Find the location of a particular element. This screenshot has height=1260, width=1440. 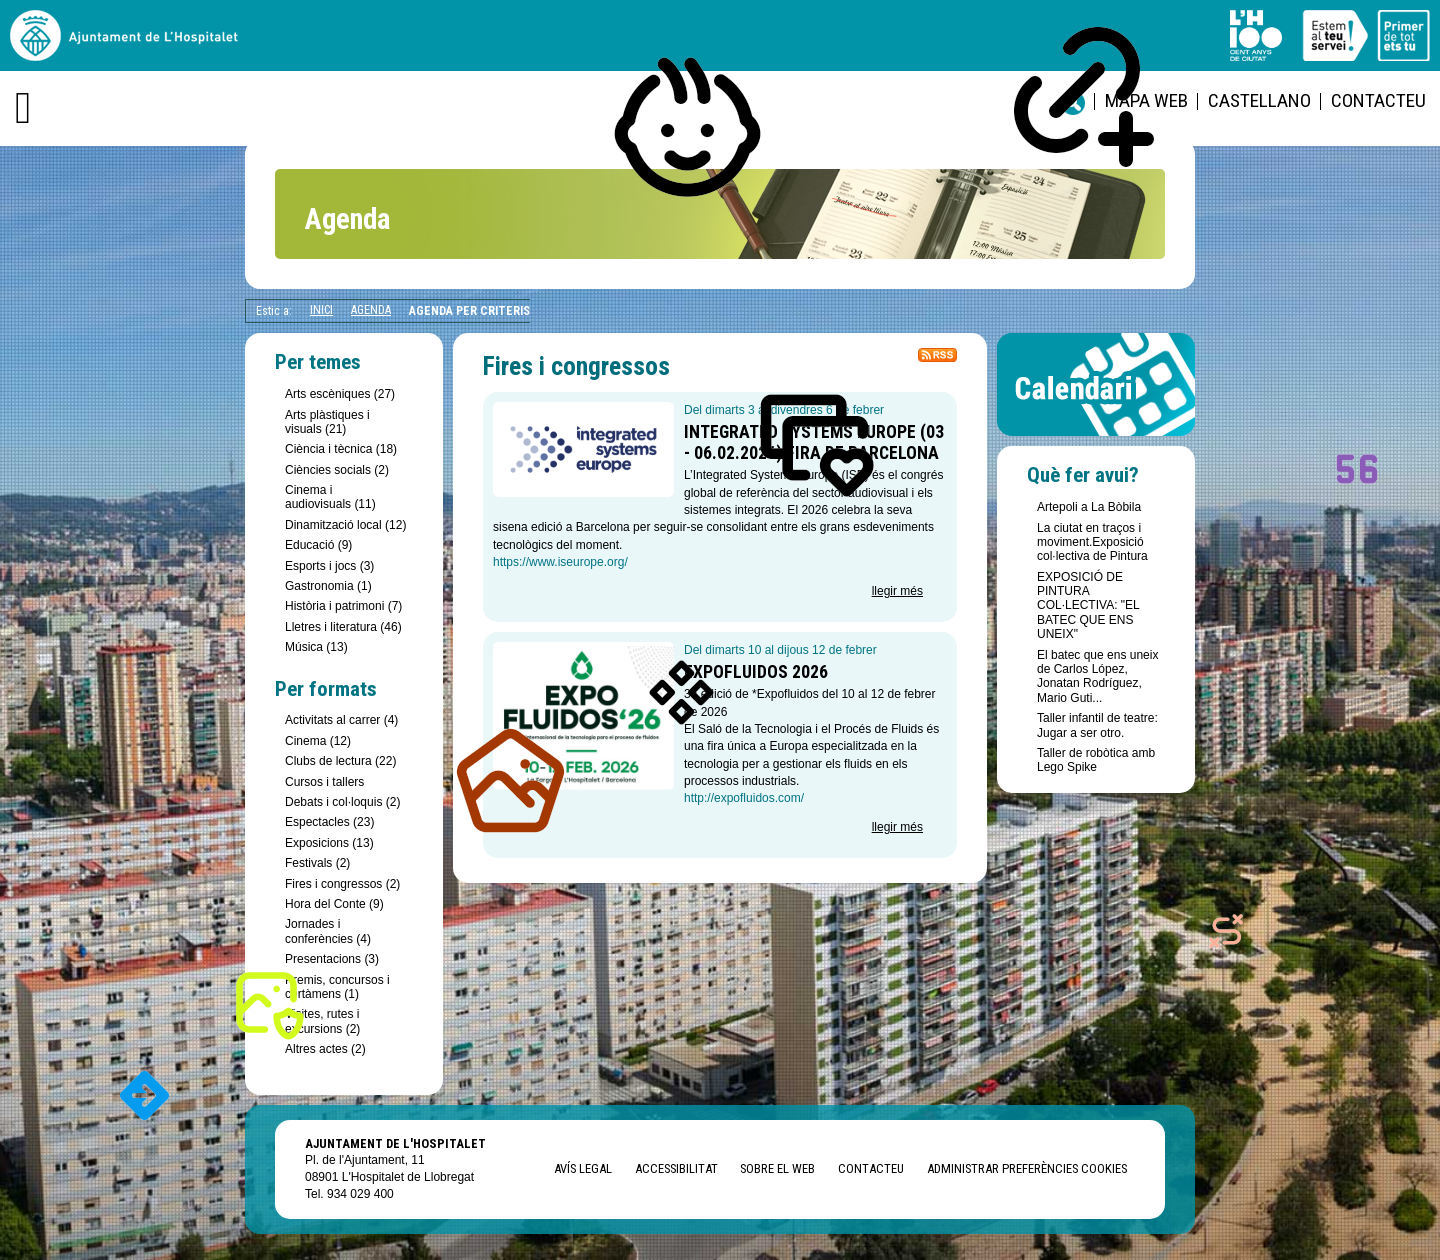

add a new link or URL is located at coordinates (1077, 90).